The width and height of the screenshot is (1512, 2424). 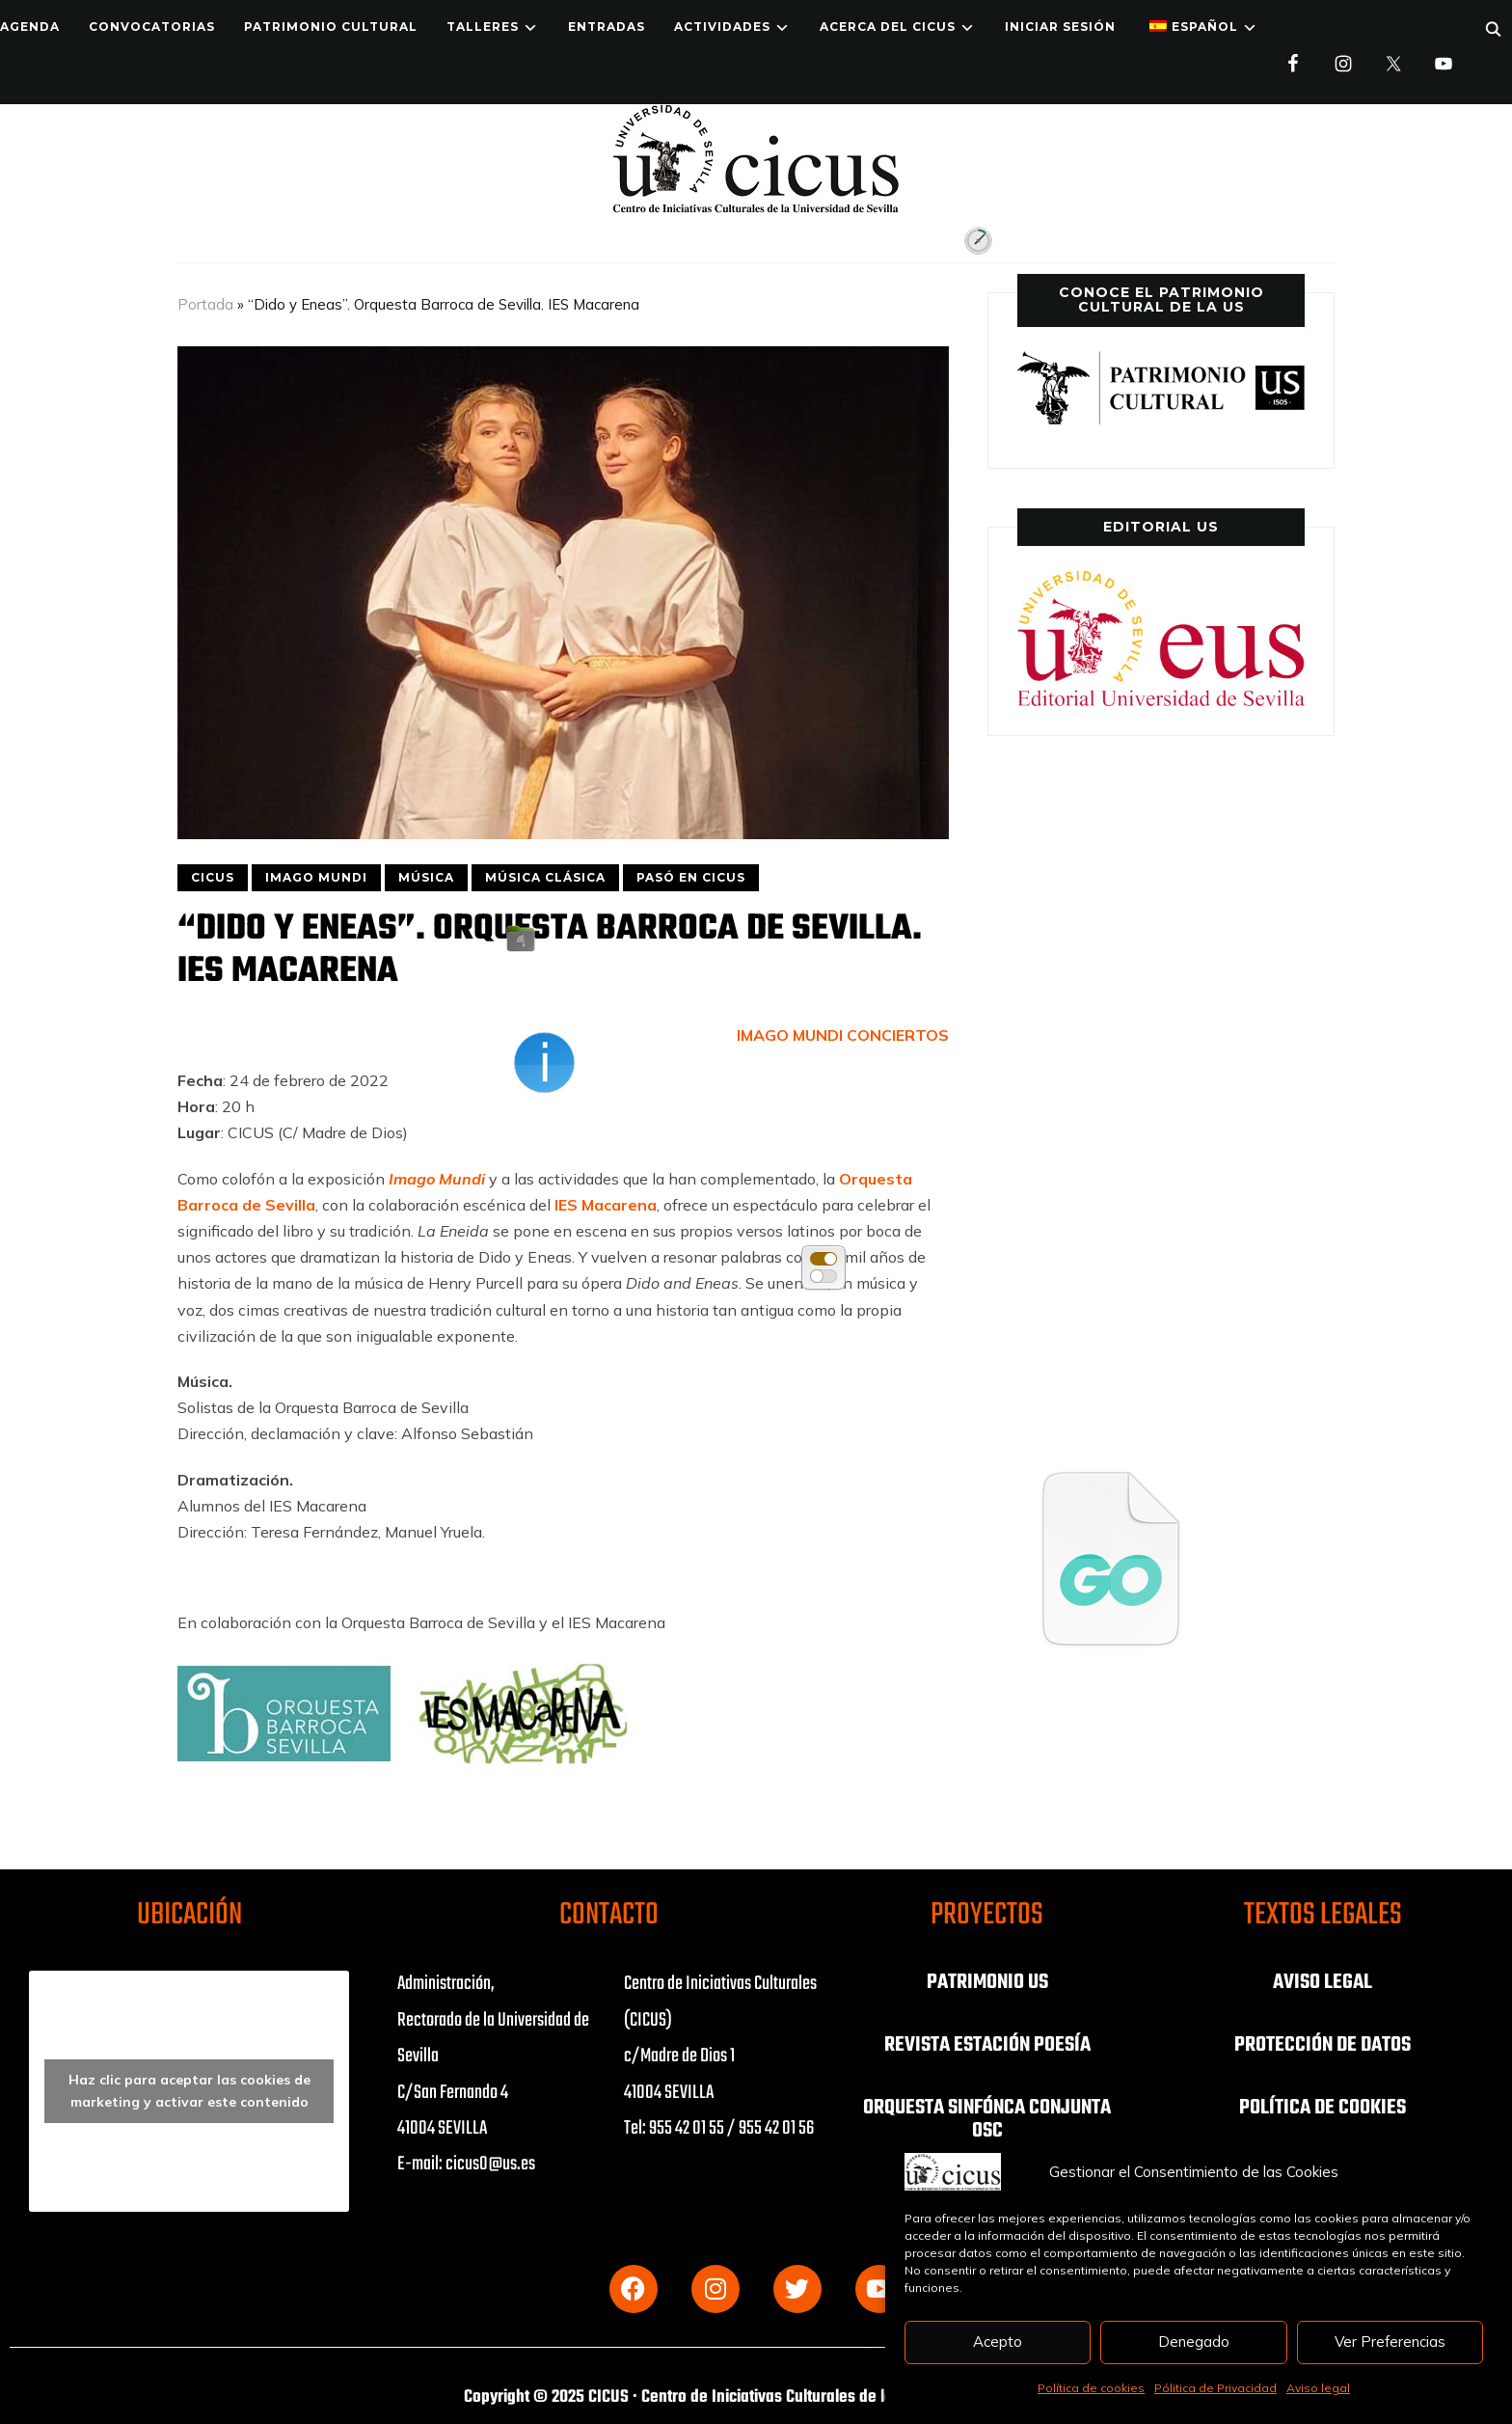 What do you see at coordinates (824, 1267) in the screenshot?
I see `open system settings or preferences` at bounding box center [824, 1267].